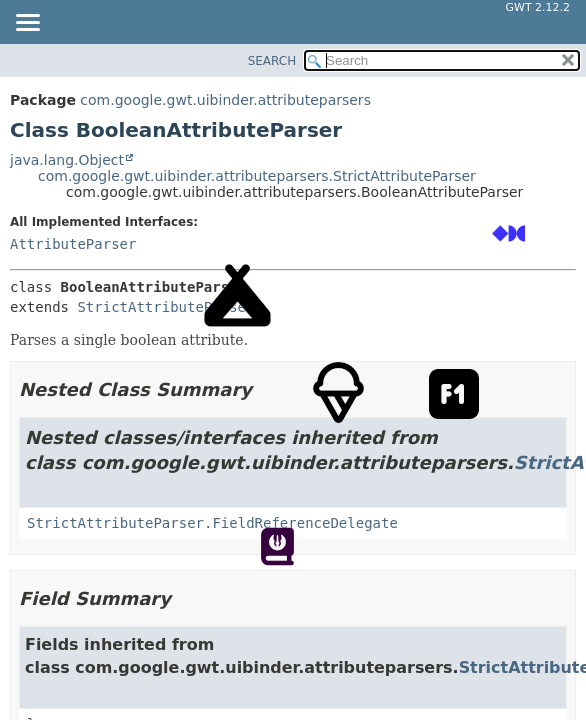 The width and height of the screenshot is (586, 720). I want to click on browse dessert or ice cream options, so click(338, 391).